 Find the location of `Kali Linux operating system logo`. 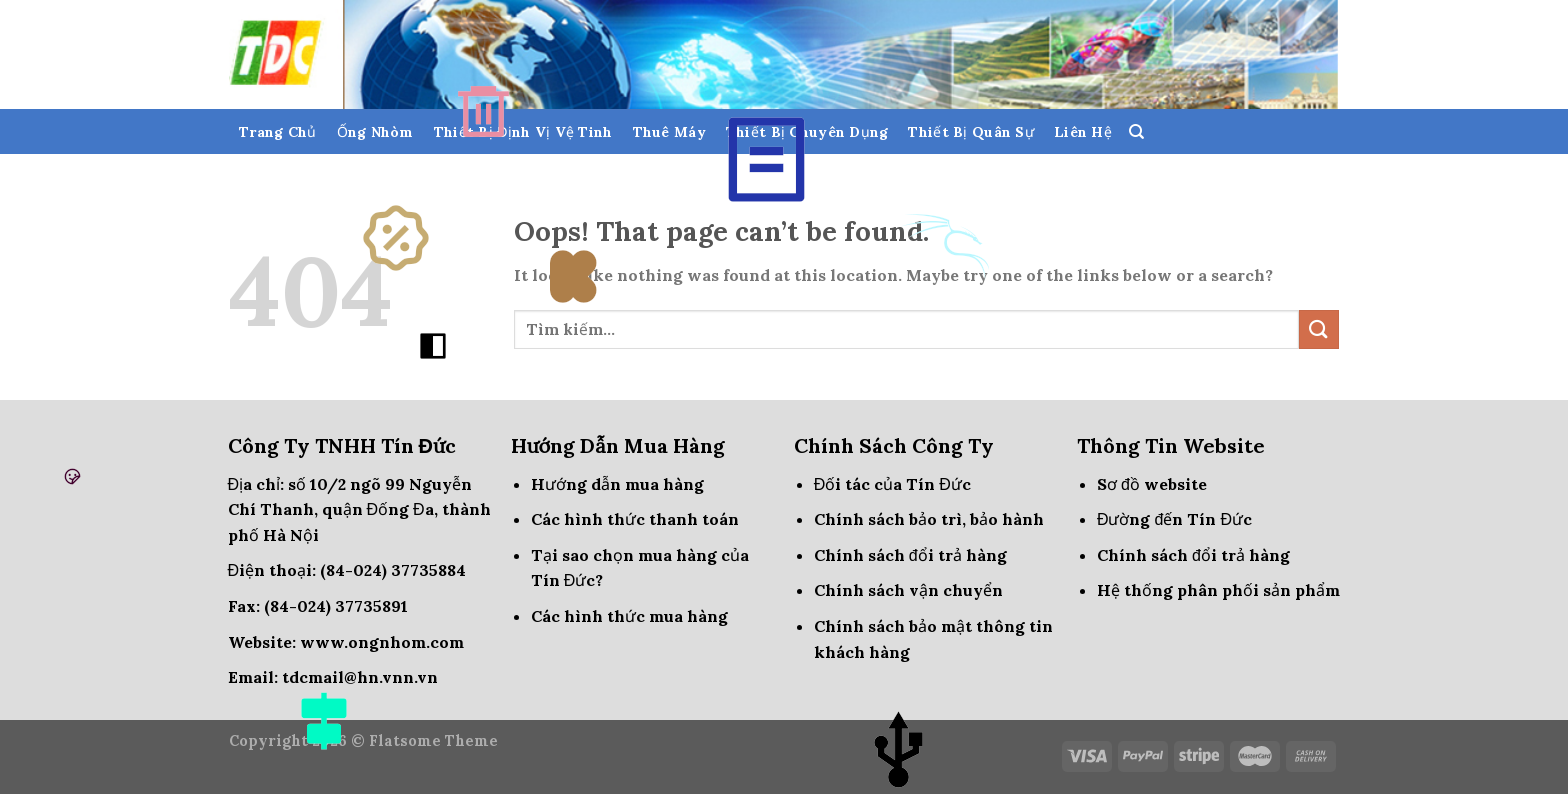

Kali Linux operating system logo is located at coordinates (945, 247).